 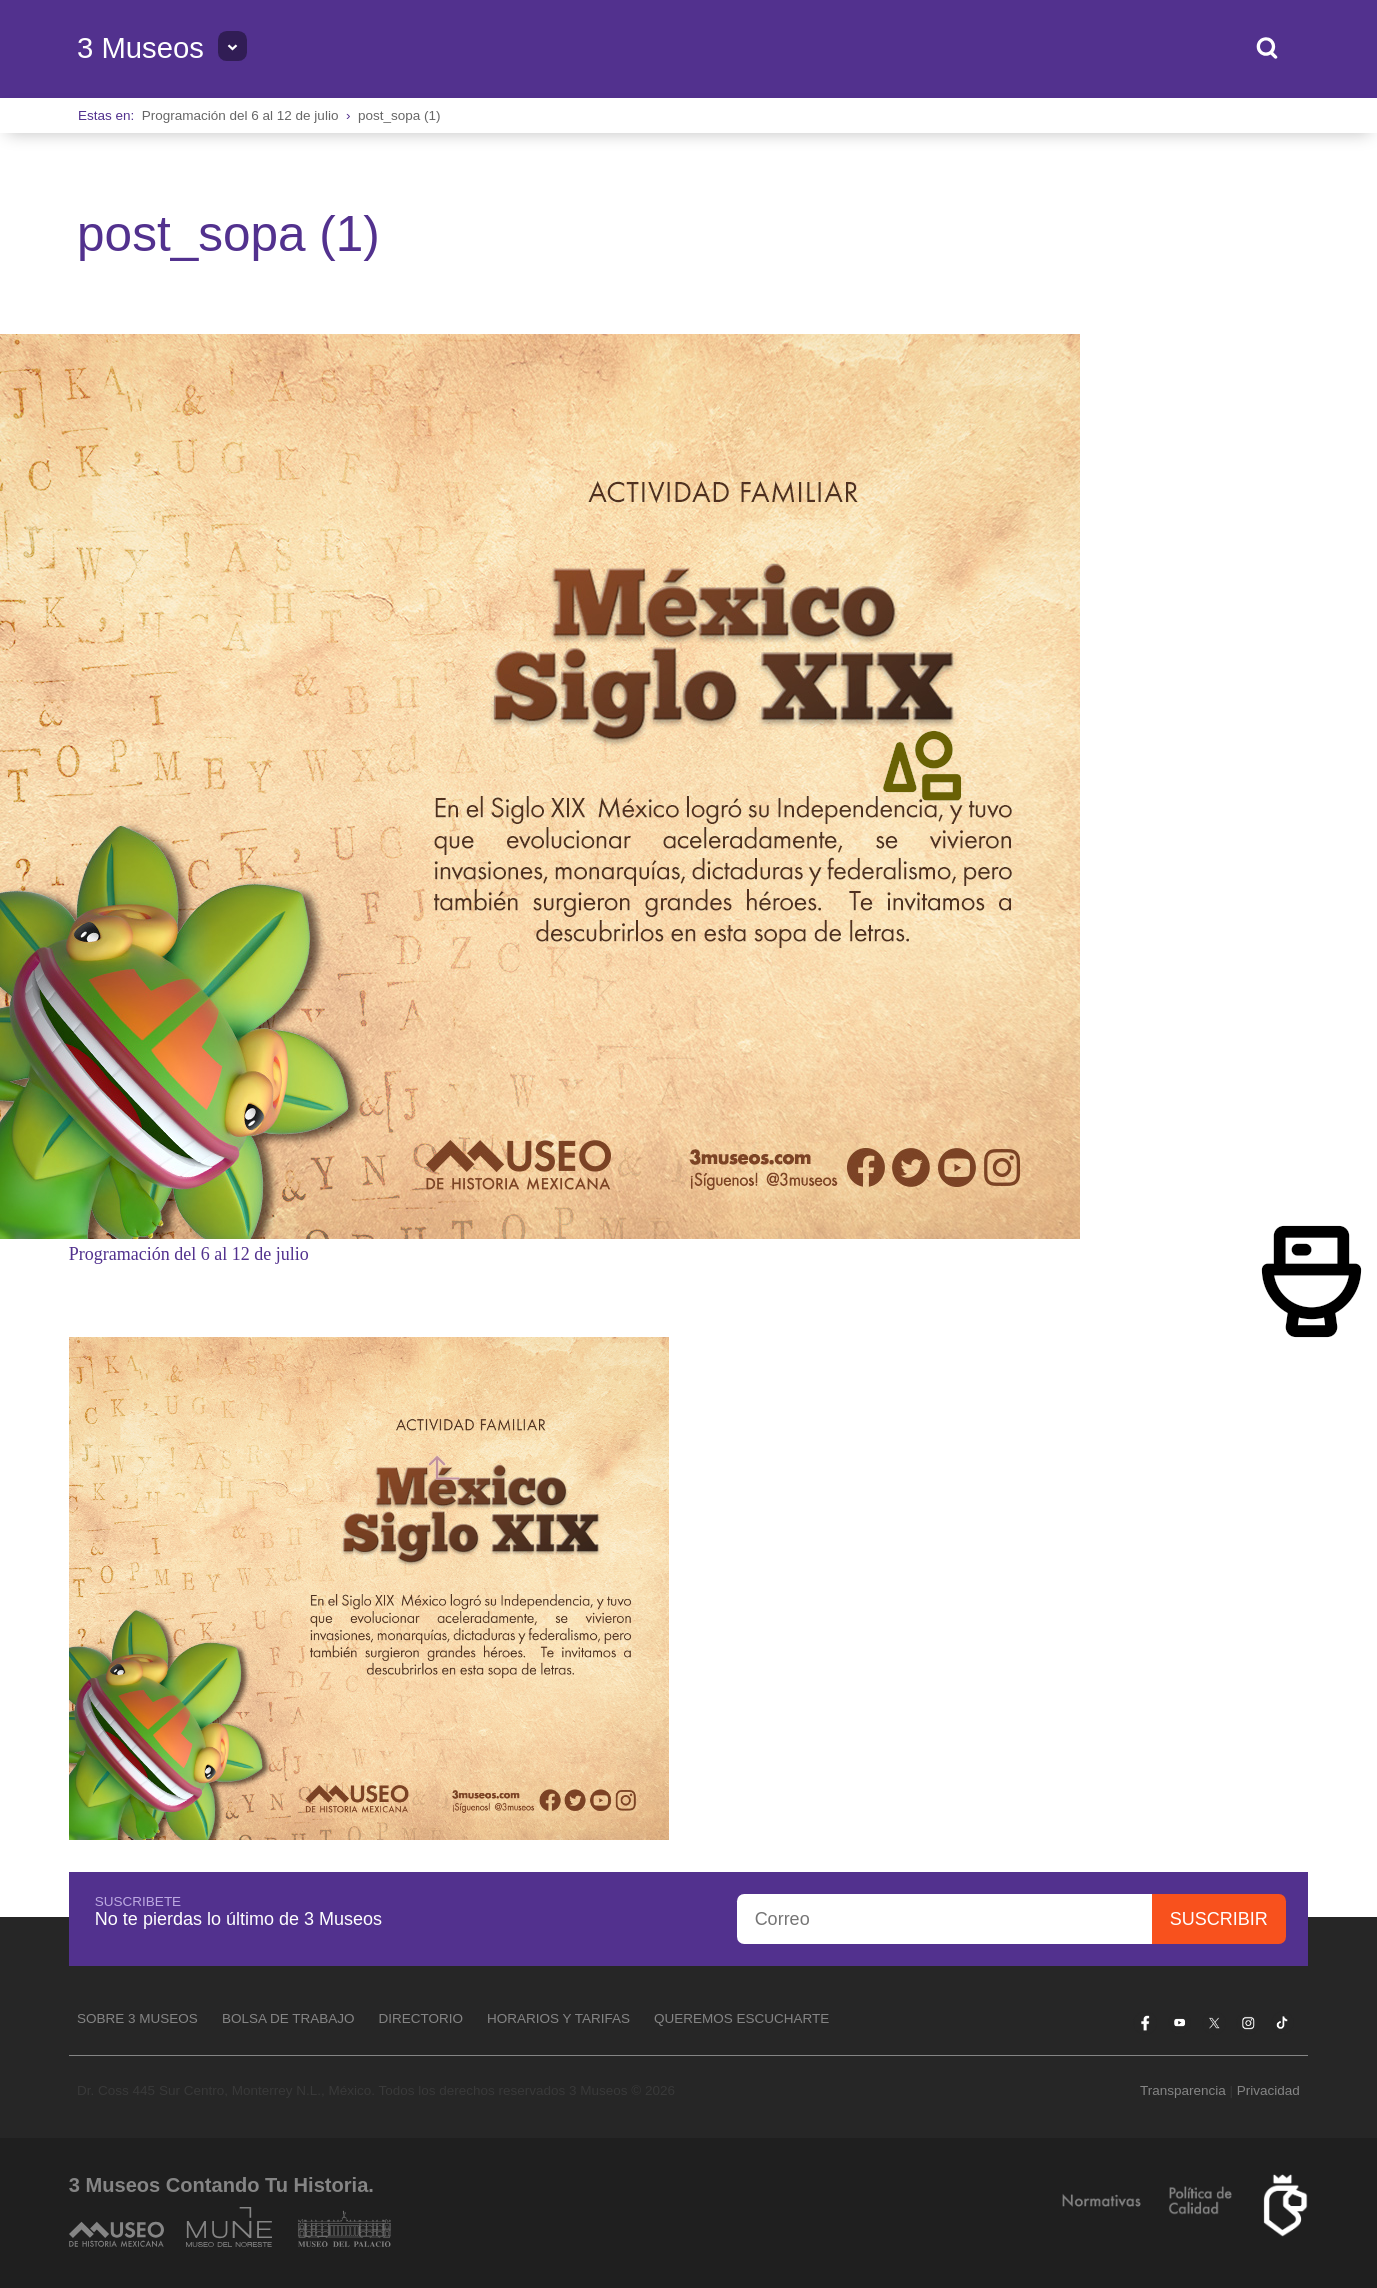 I want to click on access shape tools or drawing options, so click(x=923, y=768).